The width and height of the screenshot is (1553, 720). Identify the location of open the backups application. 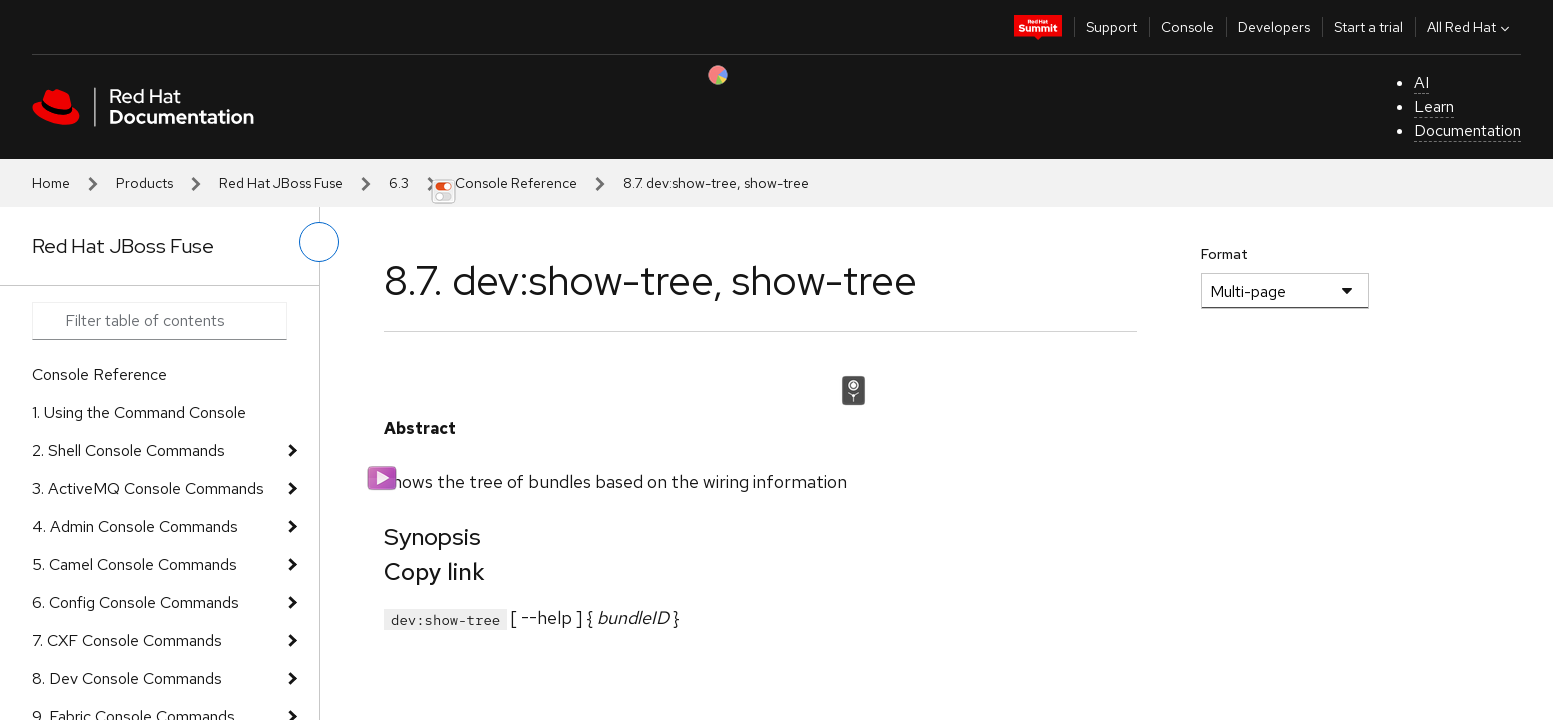
(853, 390).